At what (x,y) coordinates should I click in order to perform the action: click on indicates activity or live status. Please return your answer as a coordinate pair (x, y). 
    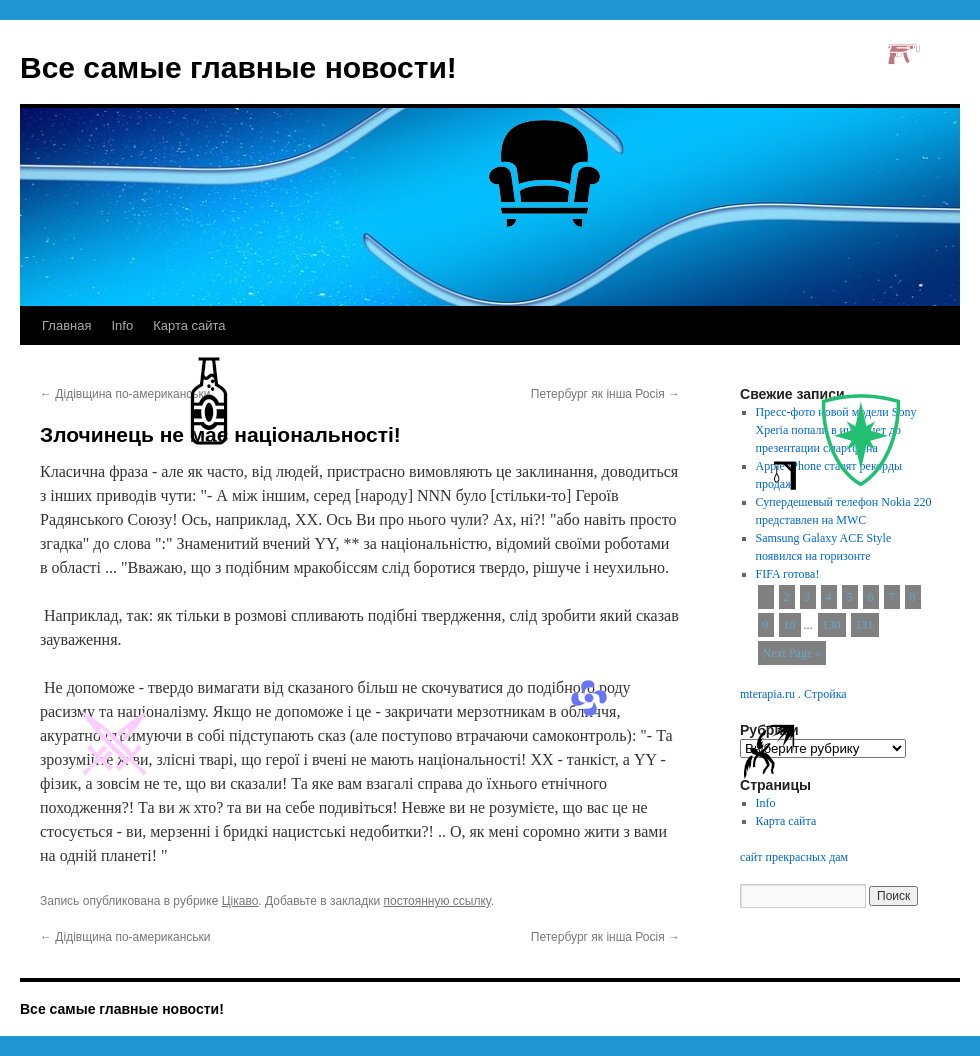
    Looking at the image, I should click on (589, 698).